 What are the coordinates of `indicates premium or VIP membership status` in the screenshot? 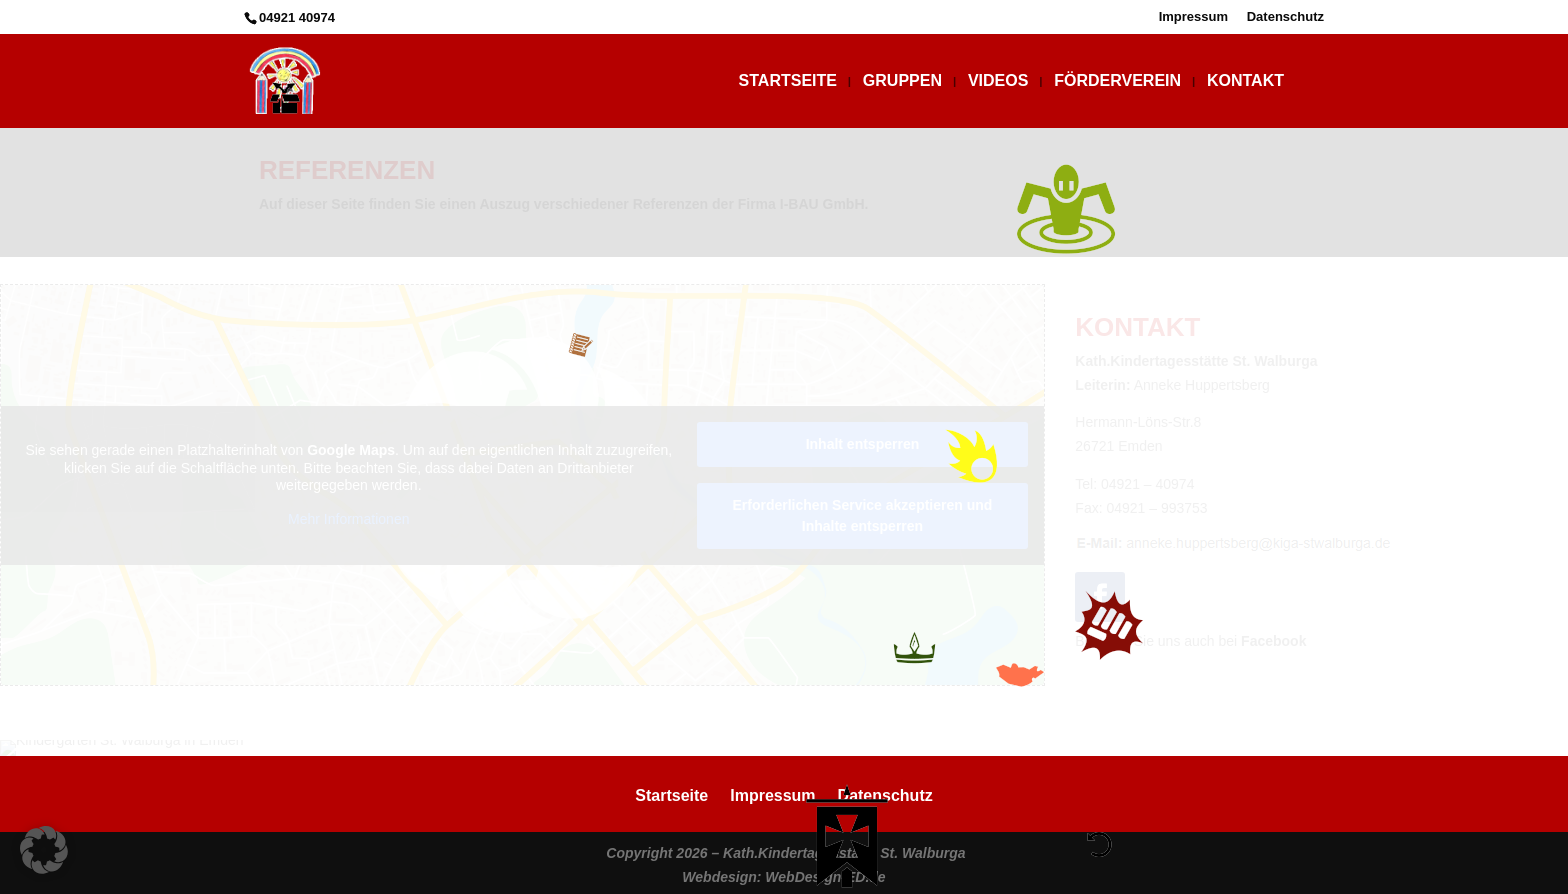 It's located at (914, 647).